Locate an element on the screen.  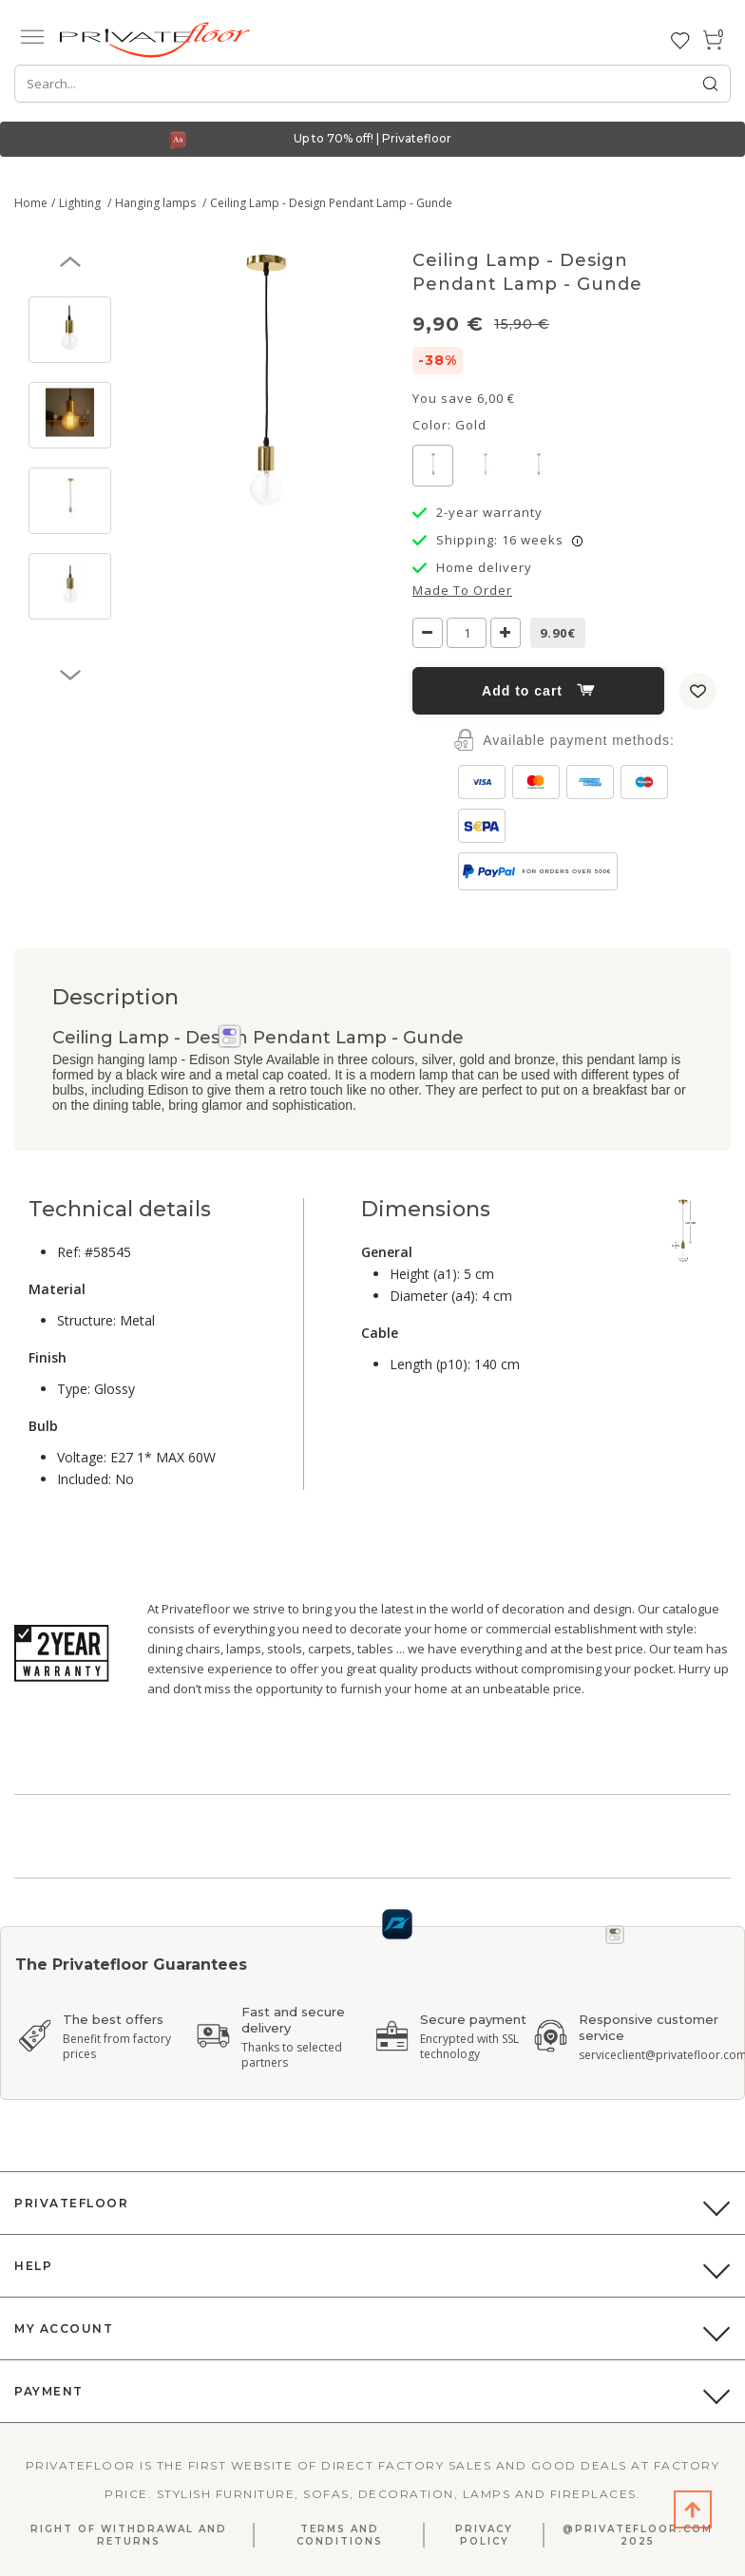
open system settings or preferences is located at coordinates (229, 1036).